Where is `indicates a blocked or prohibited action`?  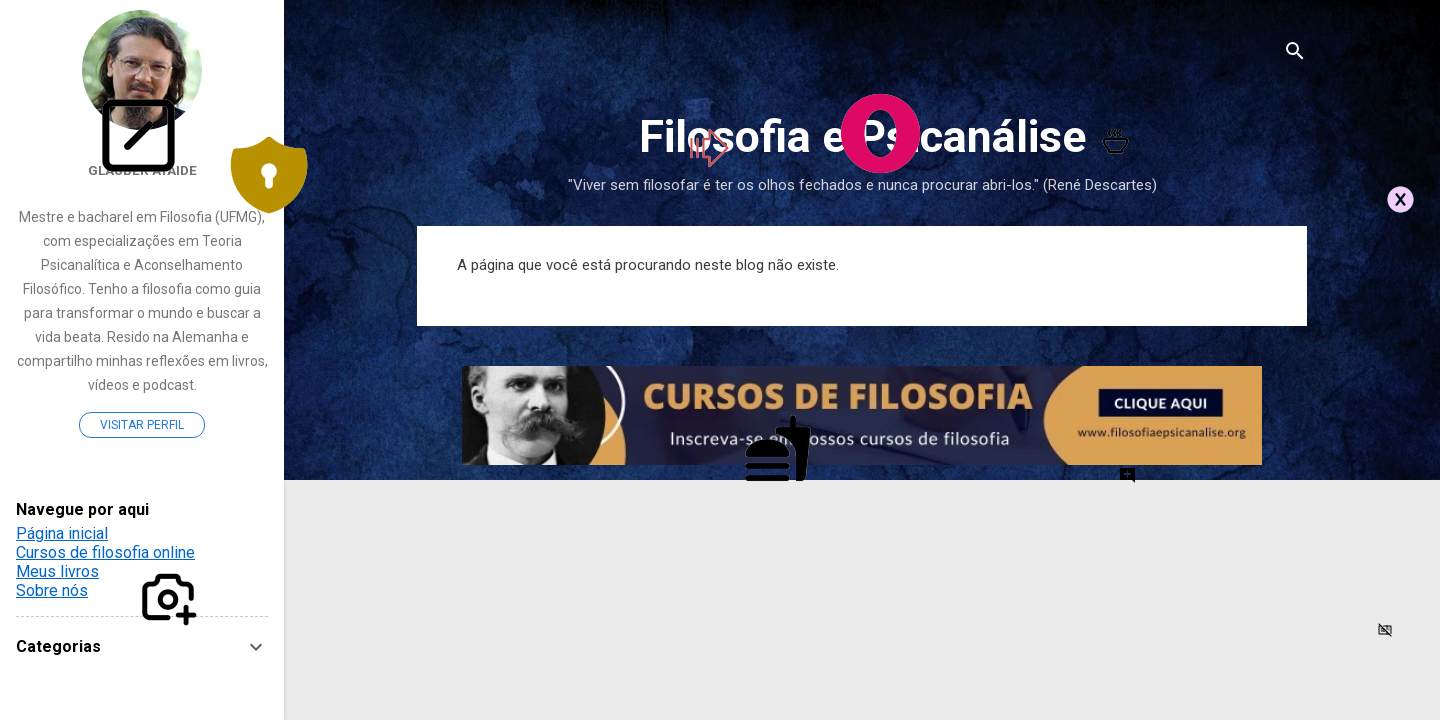
indicates a blocked or prohibited action is located at coordinates (138, 135).